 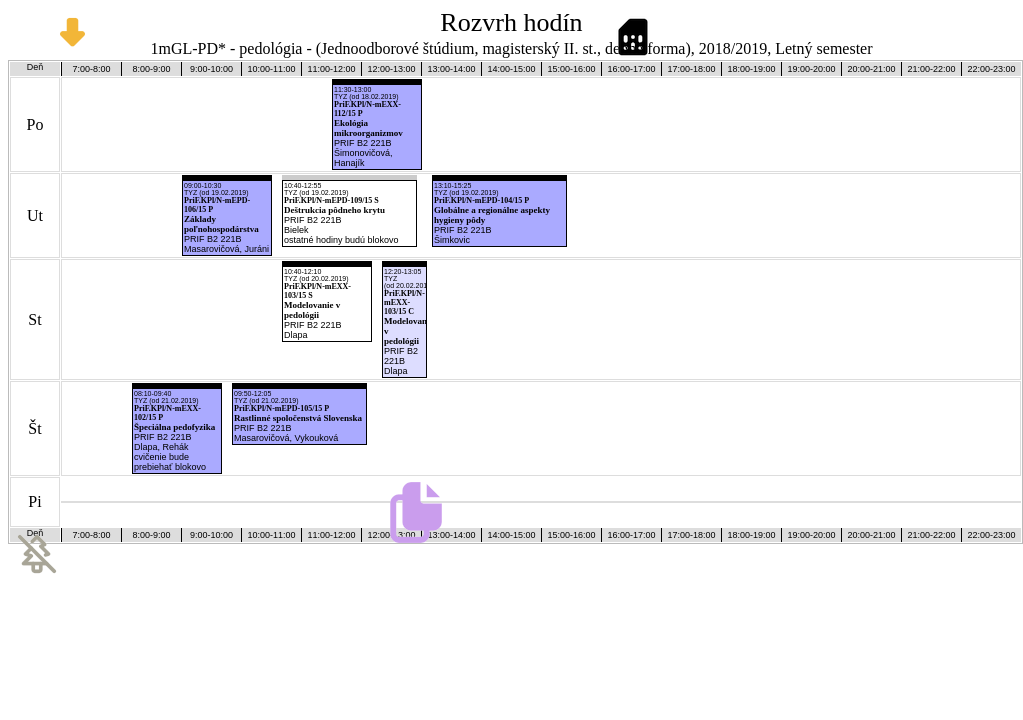 I want to click on disable holiday or seasonal theme, so click(x=37, y=554).